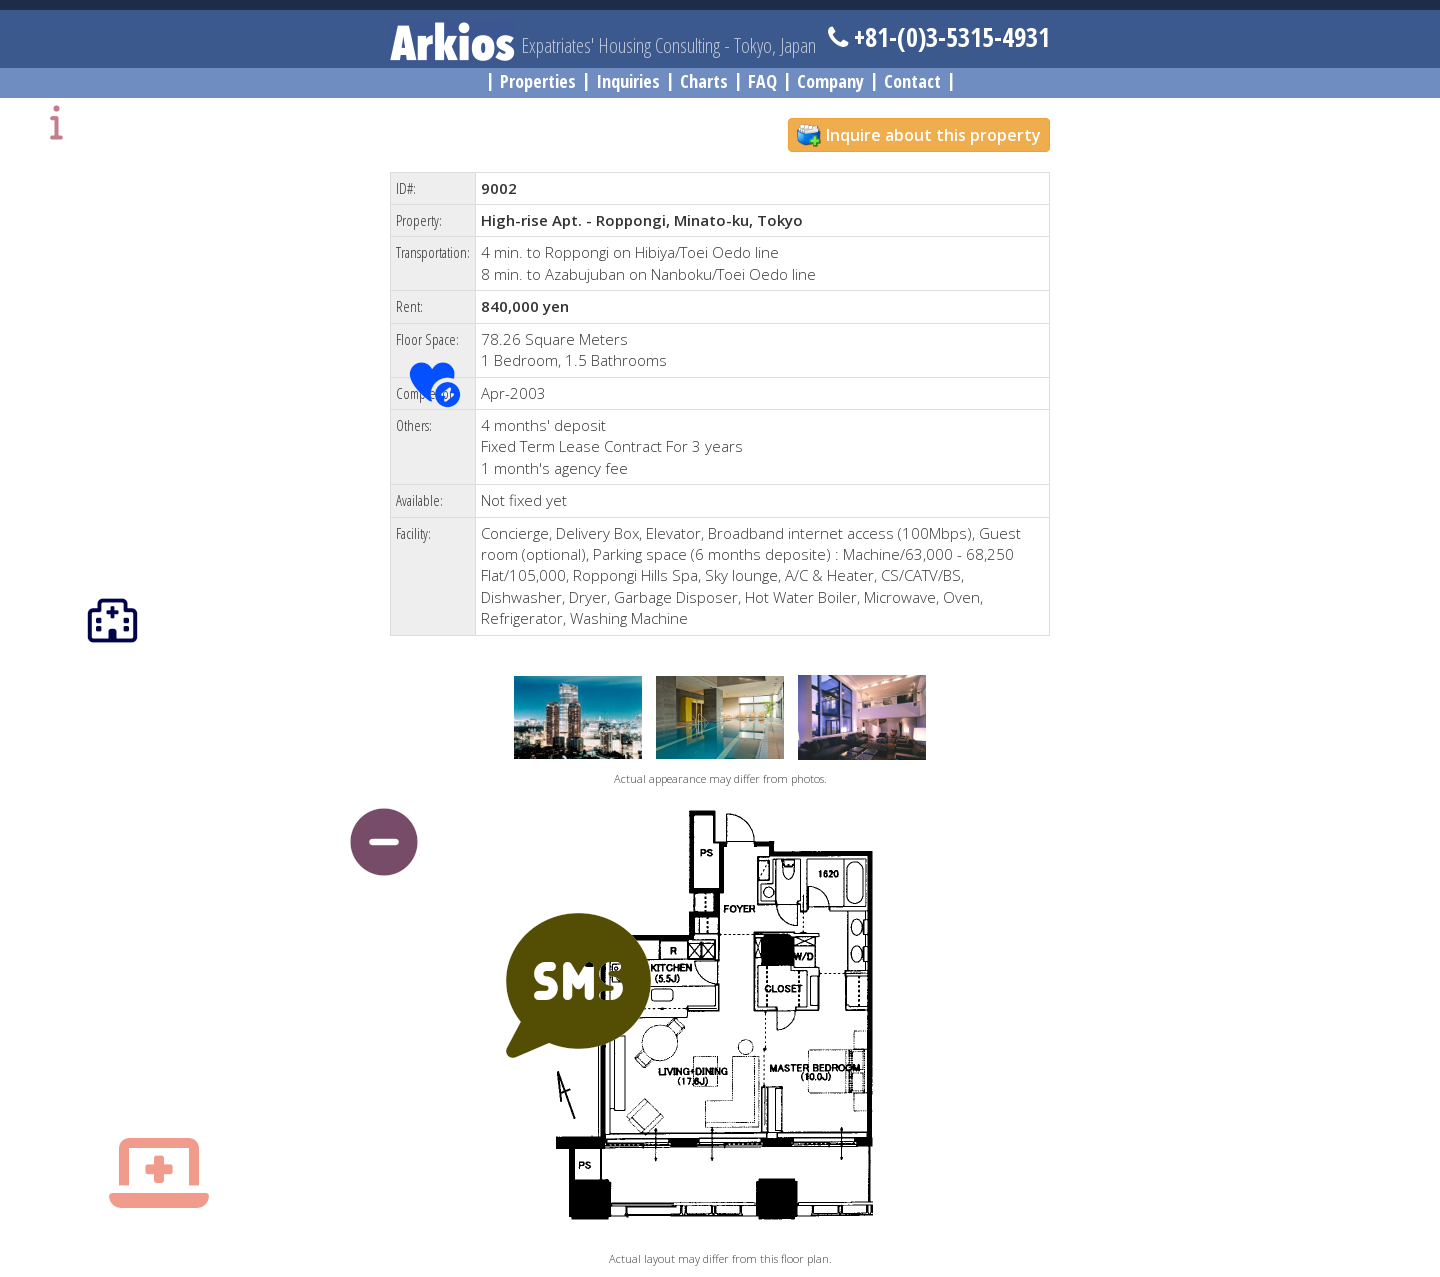  Describe the element at coordinates (578, 985) in the screenshot. I see `send an SMS text message` at that location.